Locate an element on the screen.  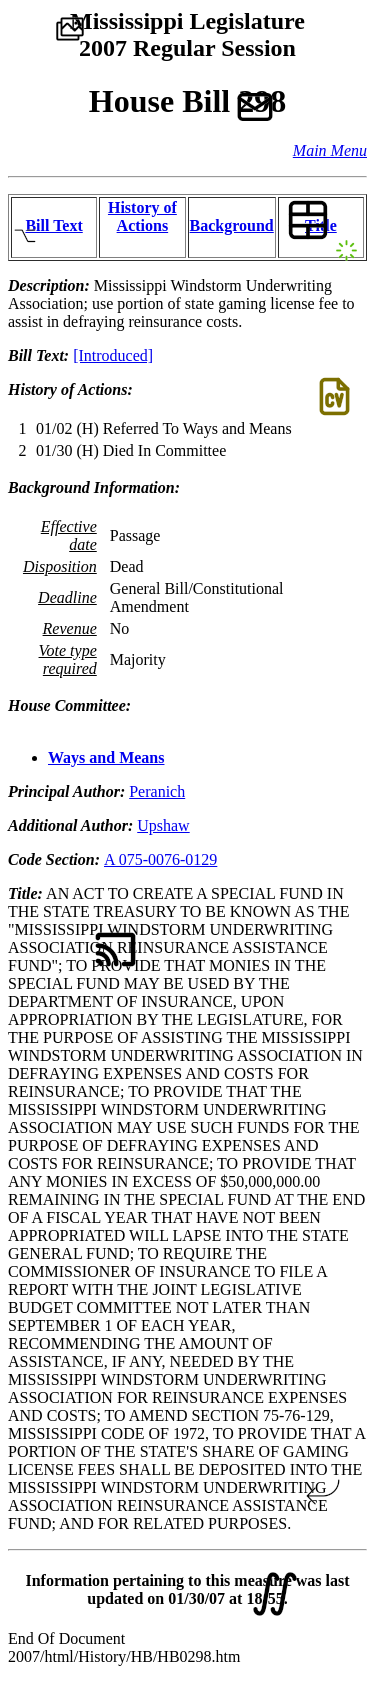
cast your screen to another device is located at coordinates (115, 949).